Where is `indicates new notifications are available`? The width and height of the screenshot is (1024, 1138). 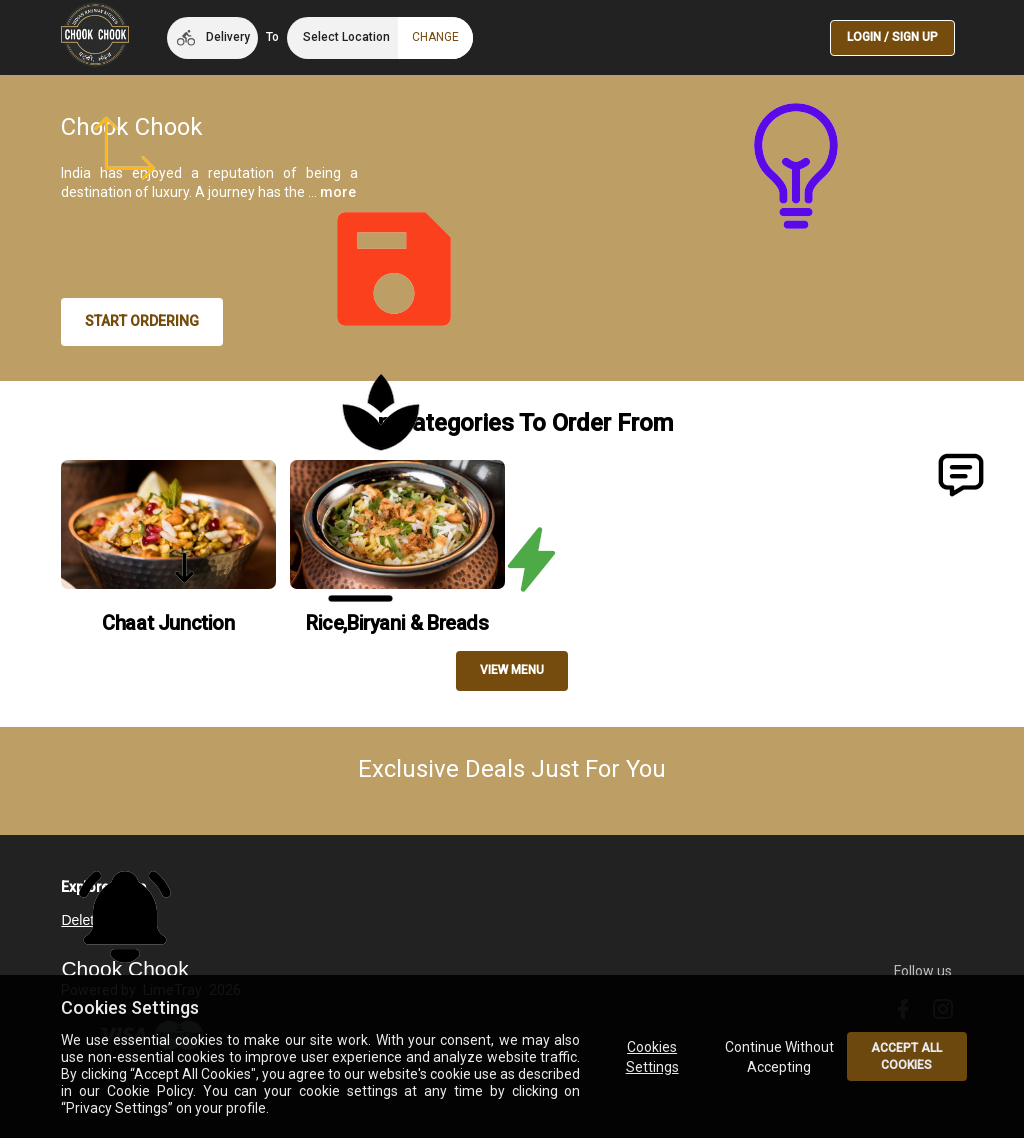 indicates new notifications are available is located at coordinates (125, 917).